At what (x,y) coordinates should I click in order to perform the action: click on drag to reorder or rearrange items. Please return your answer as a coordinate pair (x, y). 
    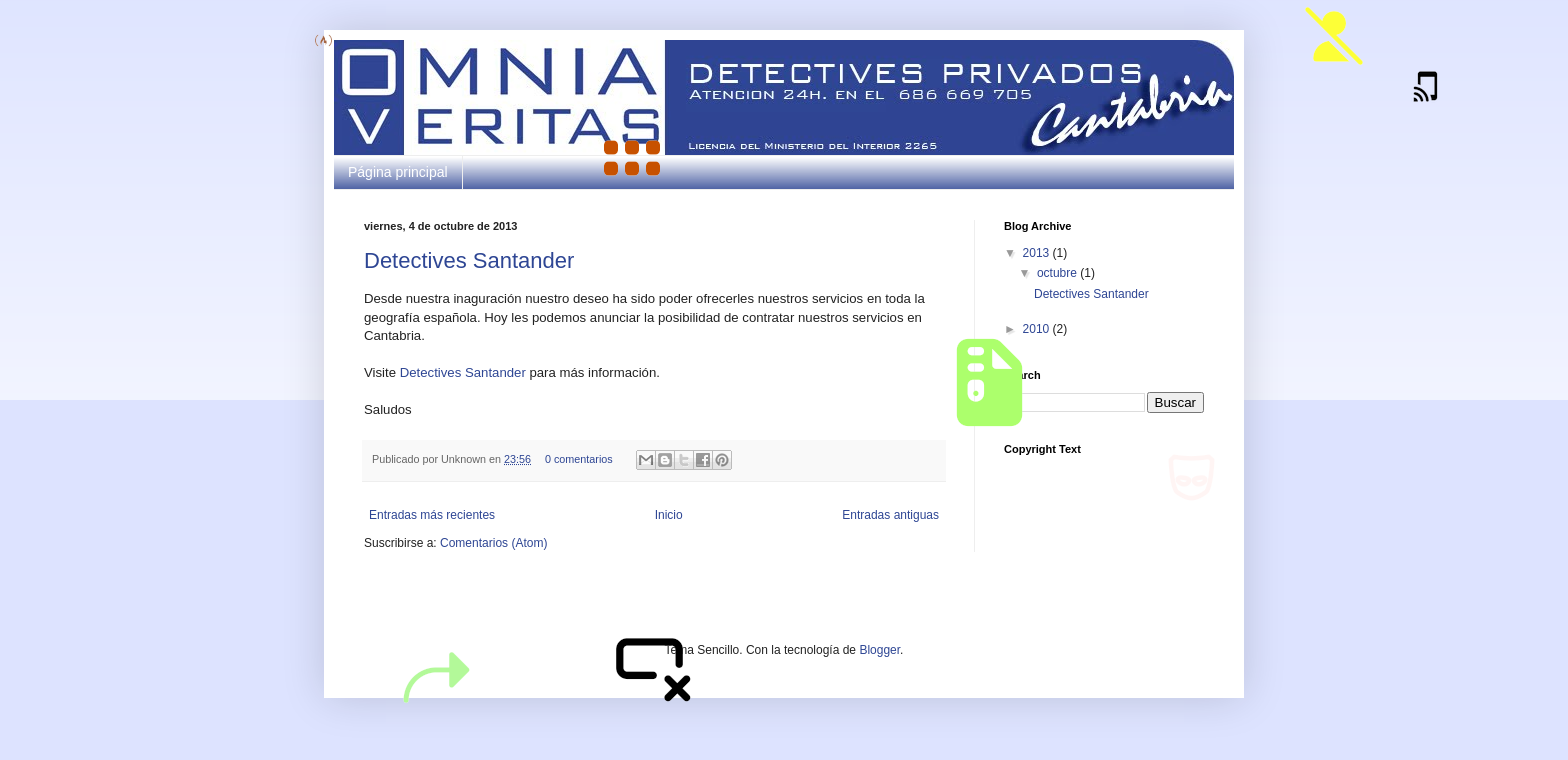
    Looking at the image, I should click on (632, 158).